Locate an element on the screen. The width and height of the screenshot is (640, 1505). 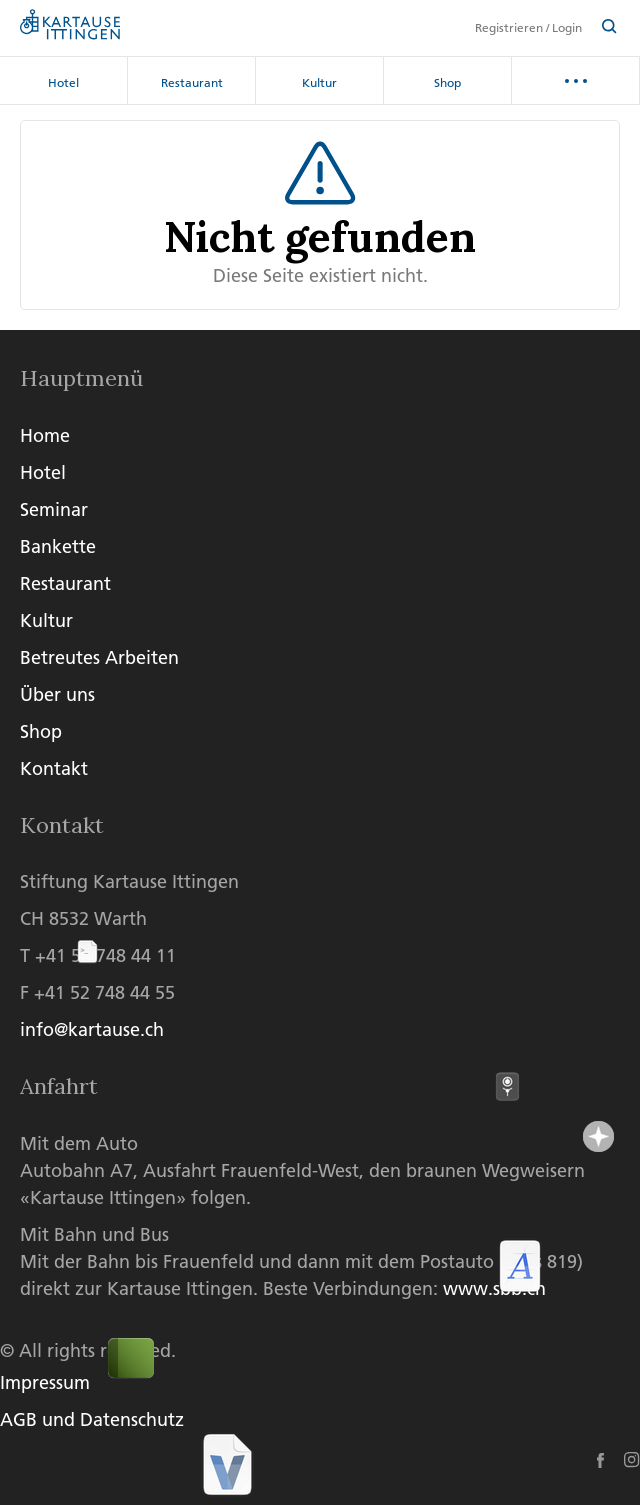
an OpenType font file is located at coordinates (520, 1266).